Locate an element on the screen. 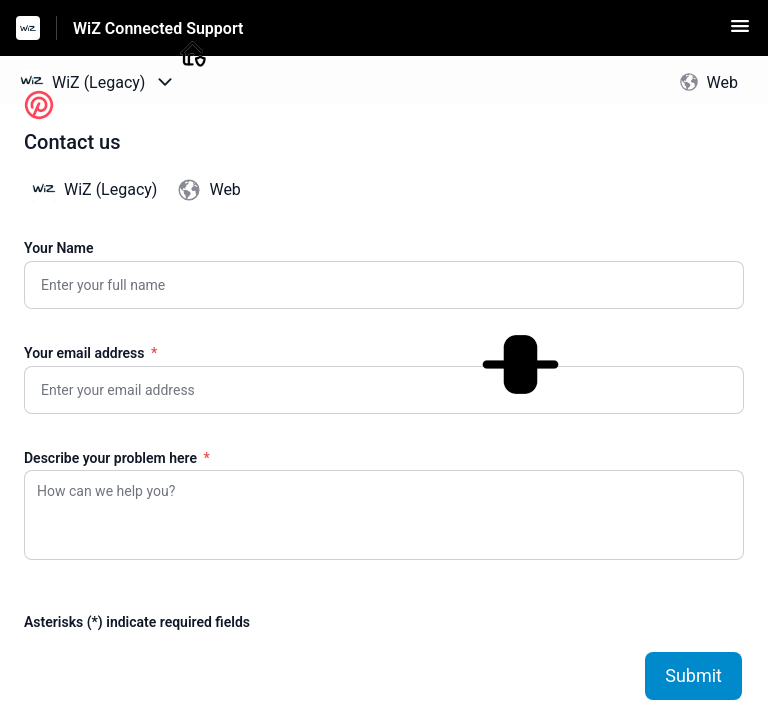  home security settings is located at coordinates (192, 53).